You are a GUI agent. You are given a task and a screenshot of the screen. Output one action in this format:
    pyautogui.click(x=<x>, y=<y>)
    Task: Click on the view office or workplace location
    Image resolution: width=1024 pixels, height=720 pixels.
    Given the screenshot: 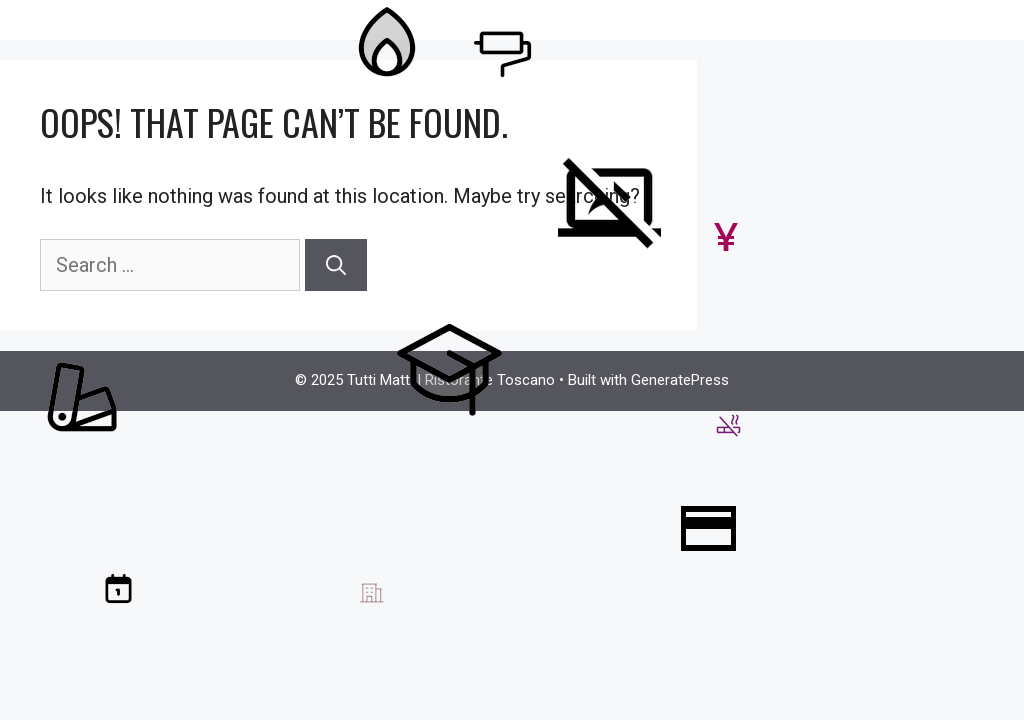 What is the action you would take?
    pyautogui.click(x=371, y=593)
    